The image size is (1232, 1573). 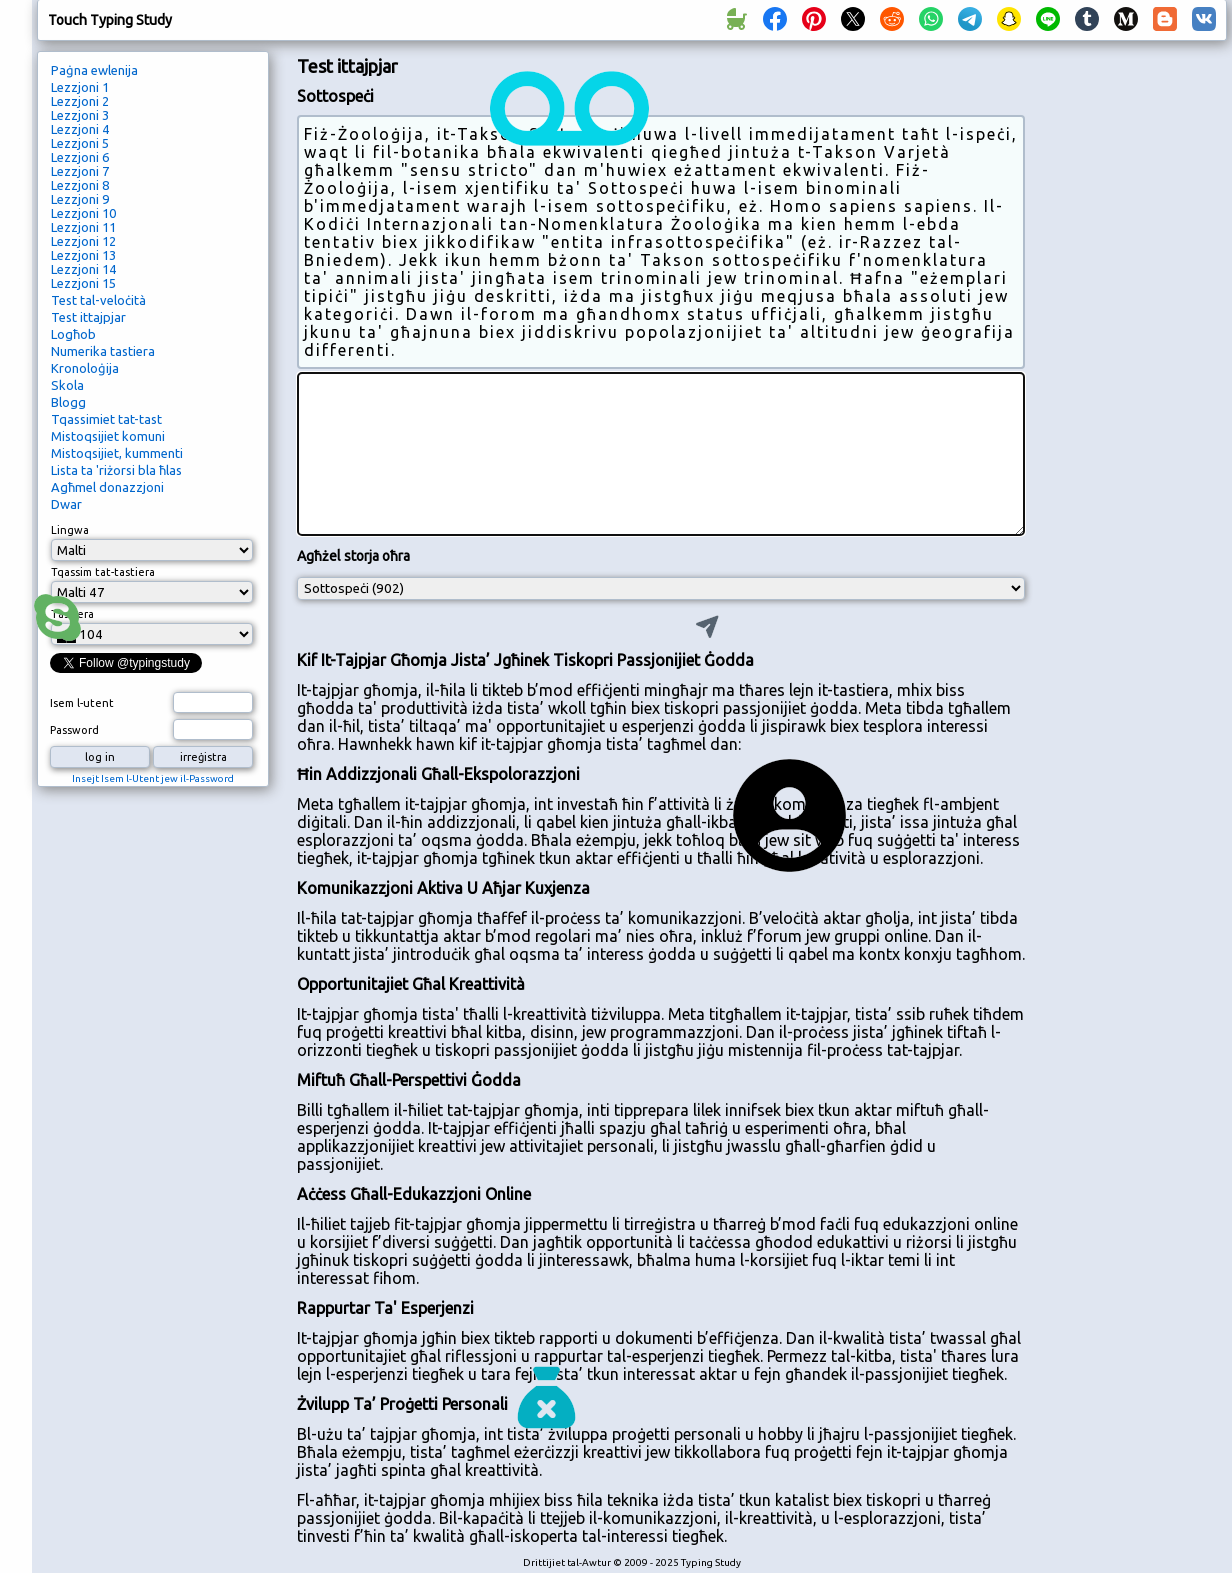 What do you see at coordinates (789, 815) in the screenshot?
I see `view your profile` at bounding box center [789, 815].